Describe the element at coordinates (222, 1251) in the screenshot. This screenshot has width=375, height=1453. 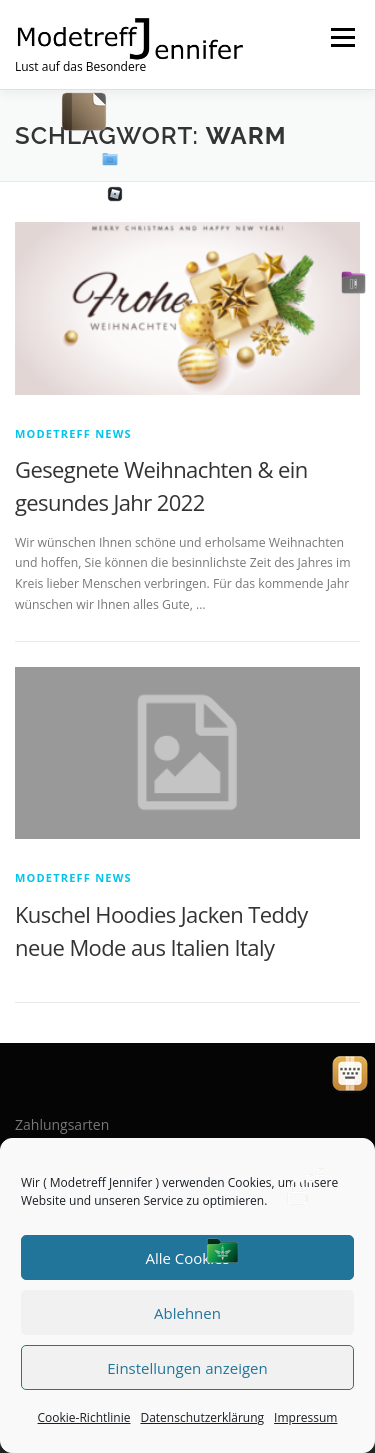
I see `open the nyk nemesis team or game folder` at that location.